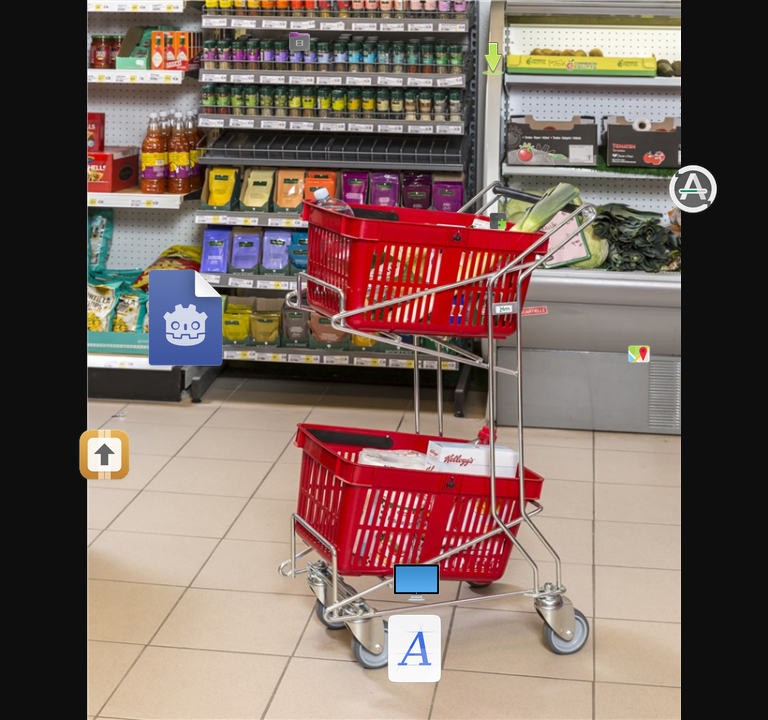 The image size is (768, 720). I want to click on open gnome maps application, so click(639, 354).